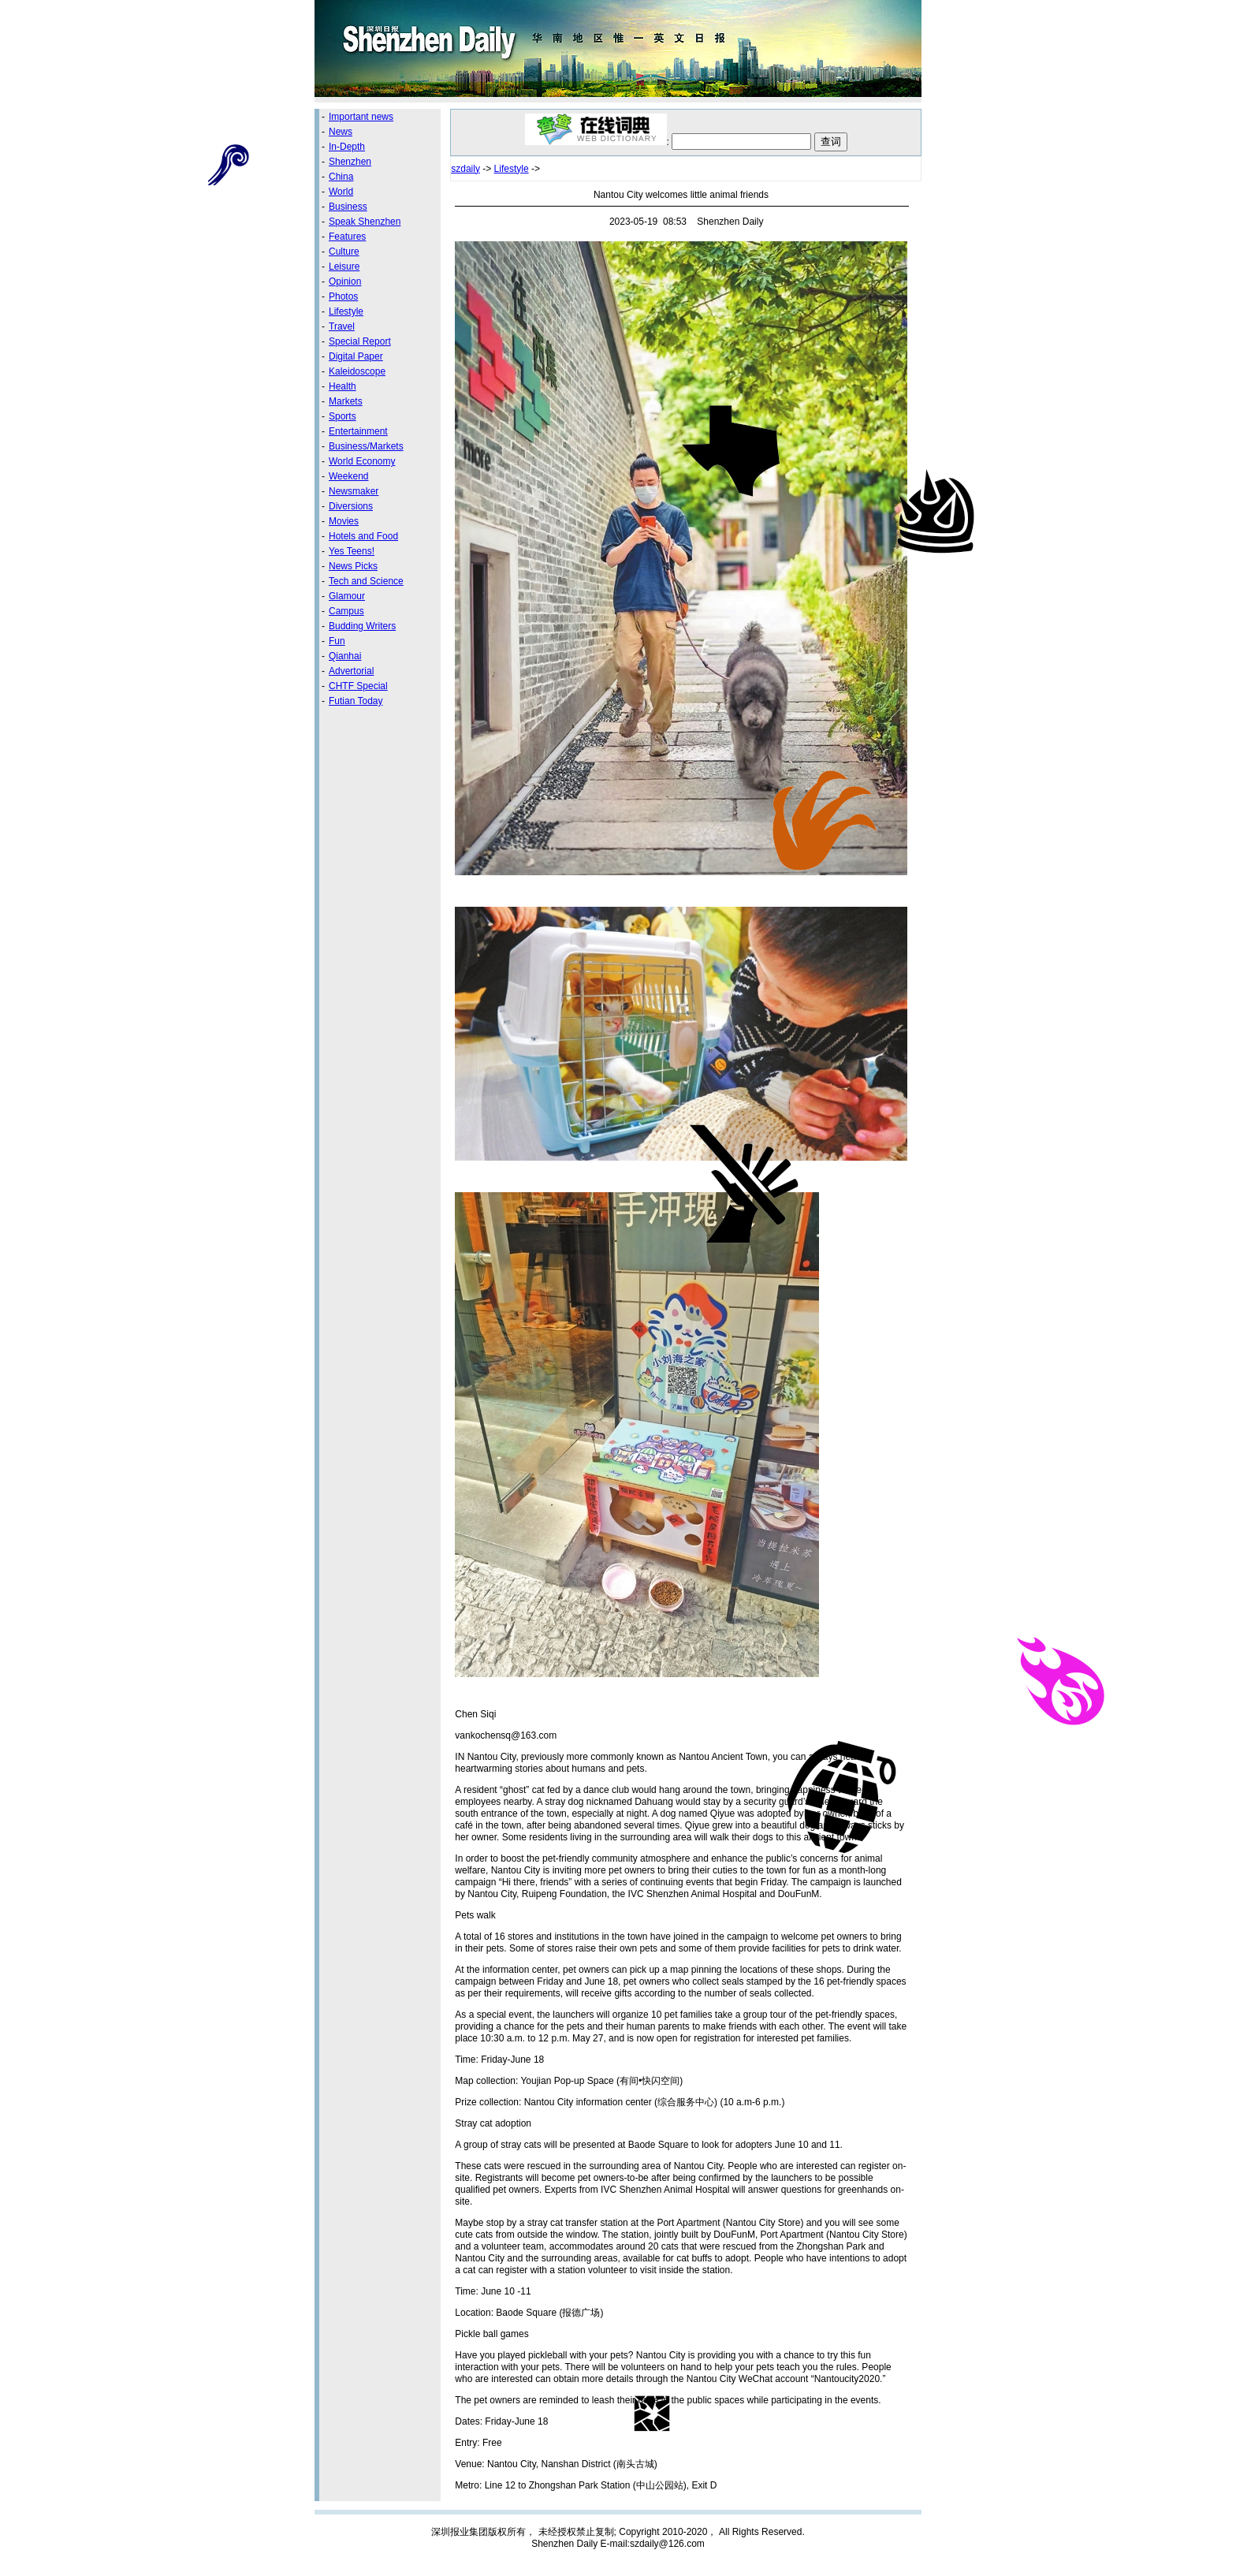 The width and height of the screenshot is (1236, 2576). I want to click on equip shoulder armor to your character, so click(936, 511).